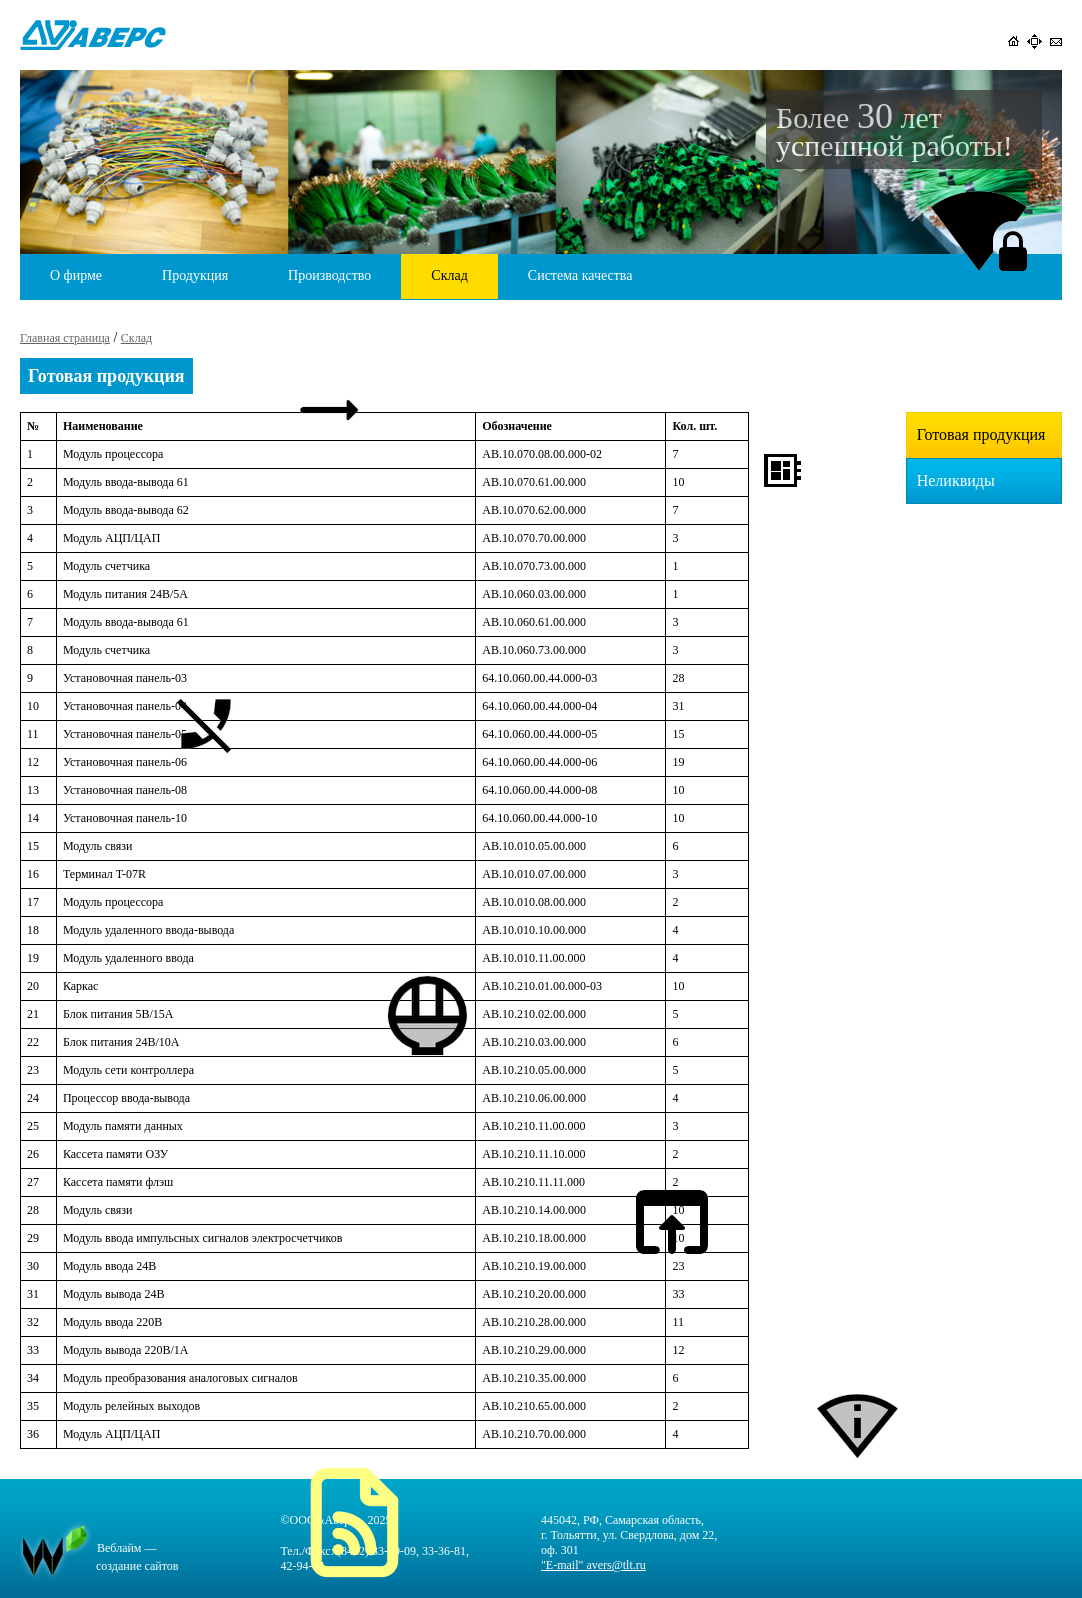 This screenshot has width=1082, height=1598. What do you see at coordinates (857, 1424) in the screenshot?
I see `view wifi network information` at bounding box center [857, 1424].